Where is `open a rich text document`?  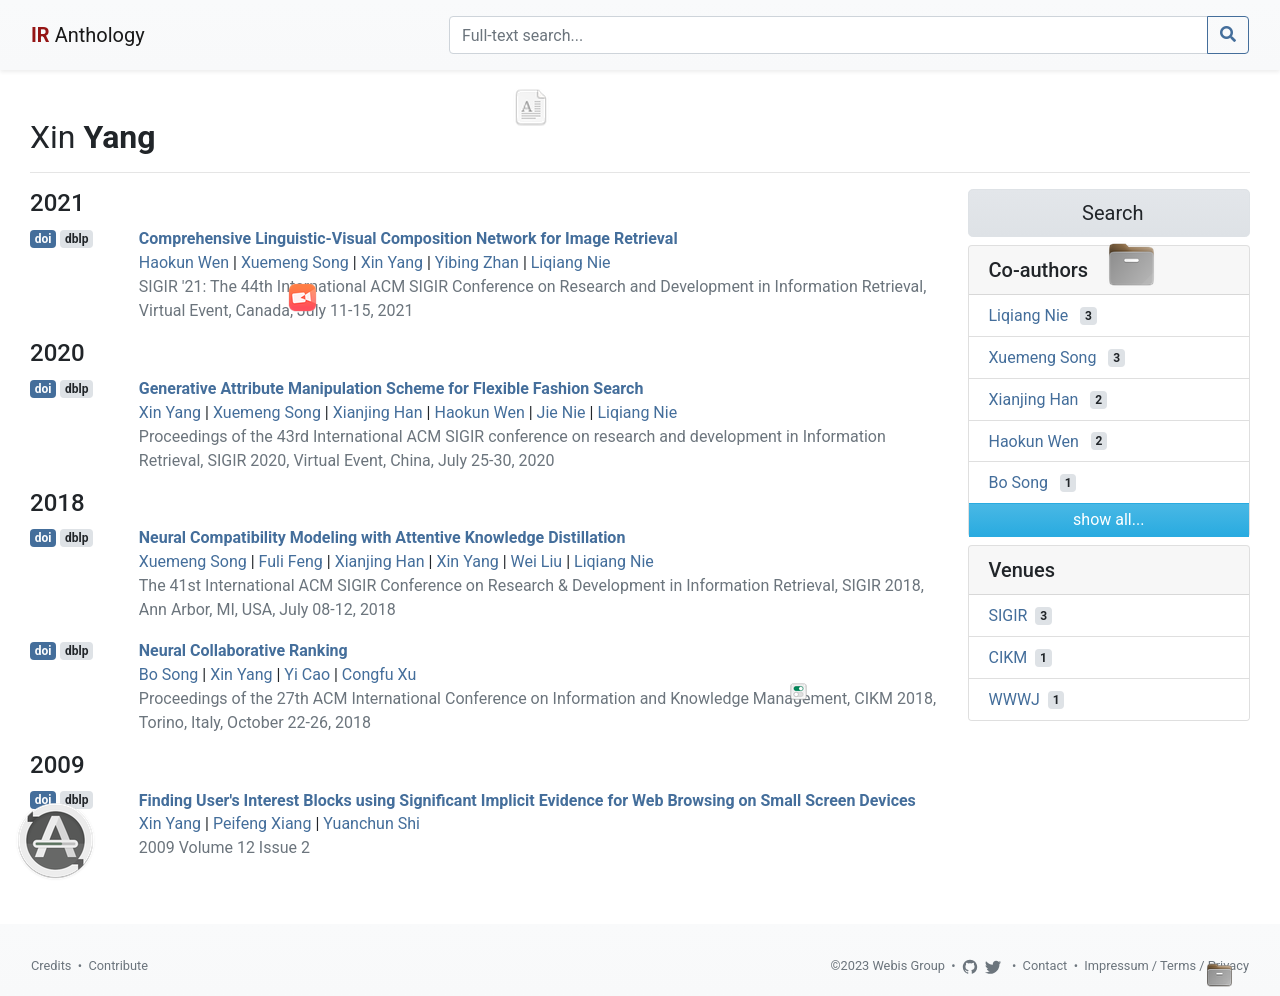
open a rich text document is located at coordinates (531, 107).